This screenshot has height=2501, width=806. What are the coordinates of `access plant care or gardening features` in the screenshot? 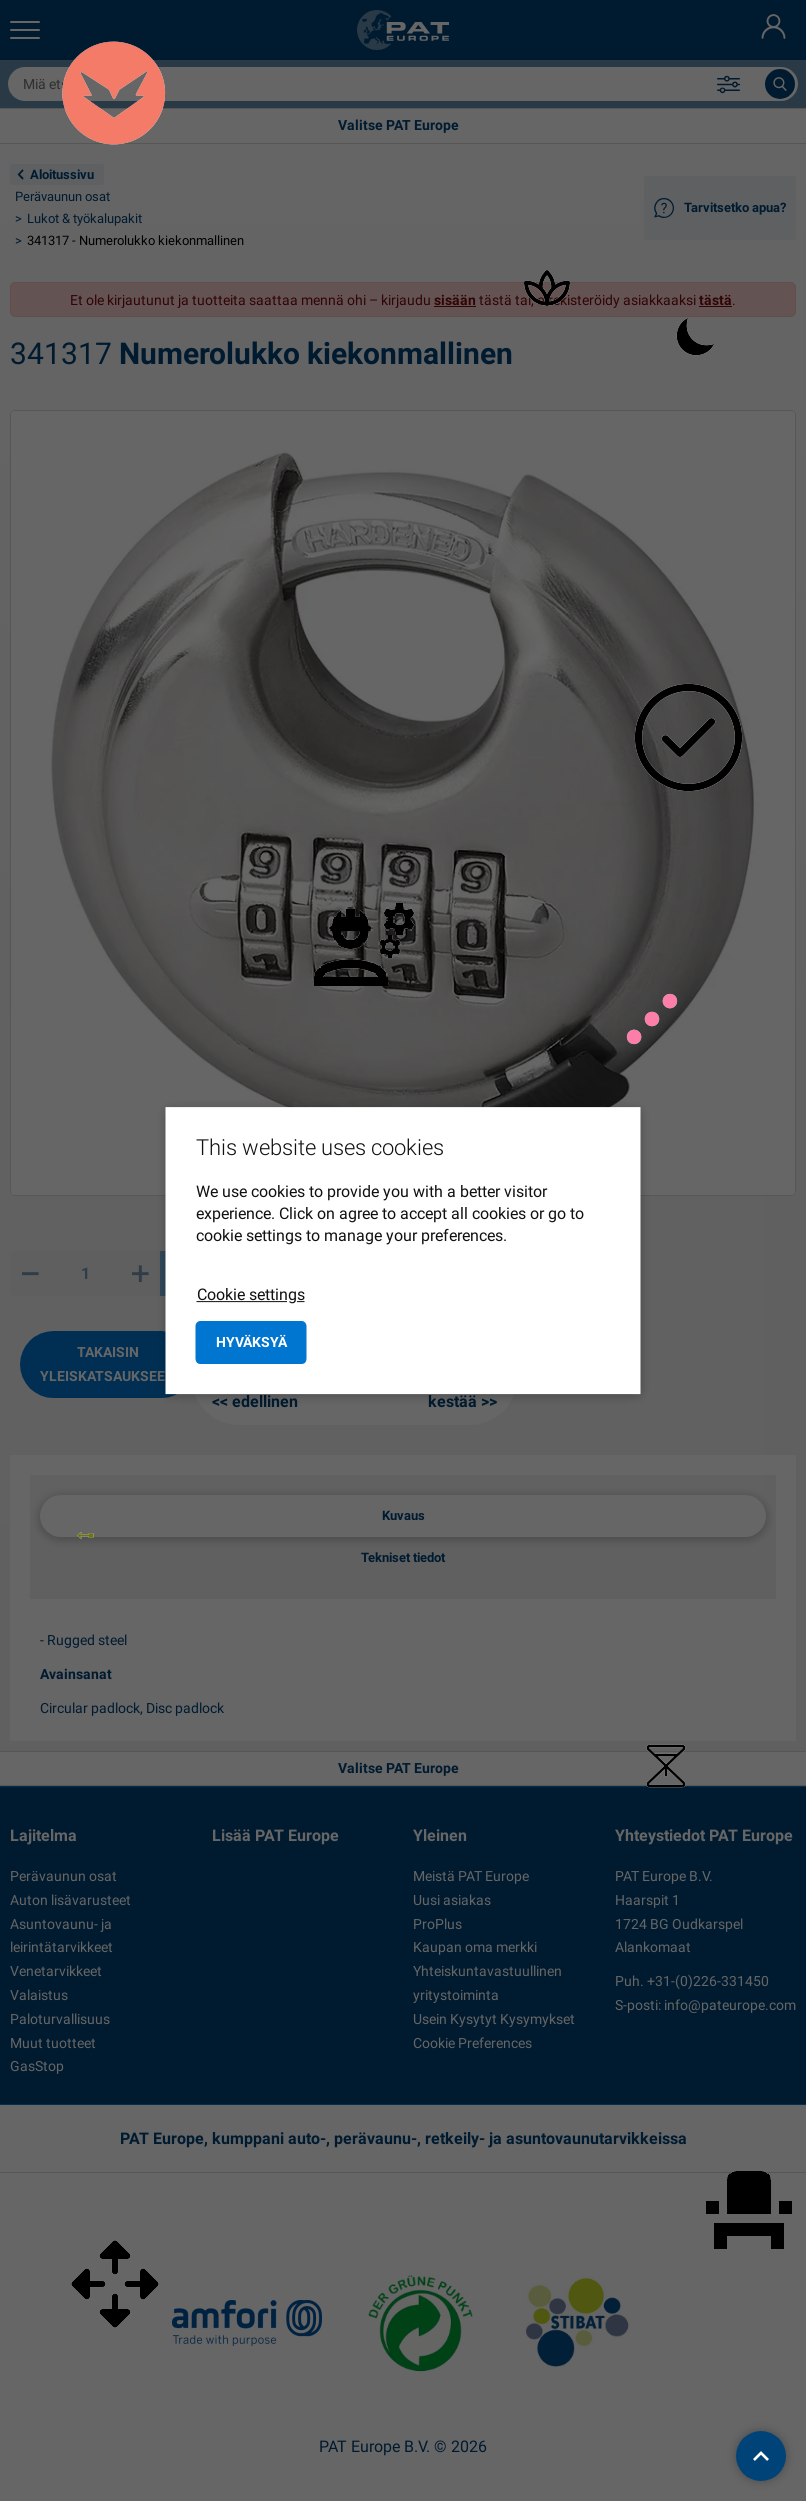 It's located at (547, 289).